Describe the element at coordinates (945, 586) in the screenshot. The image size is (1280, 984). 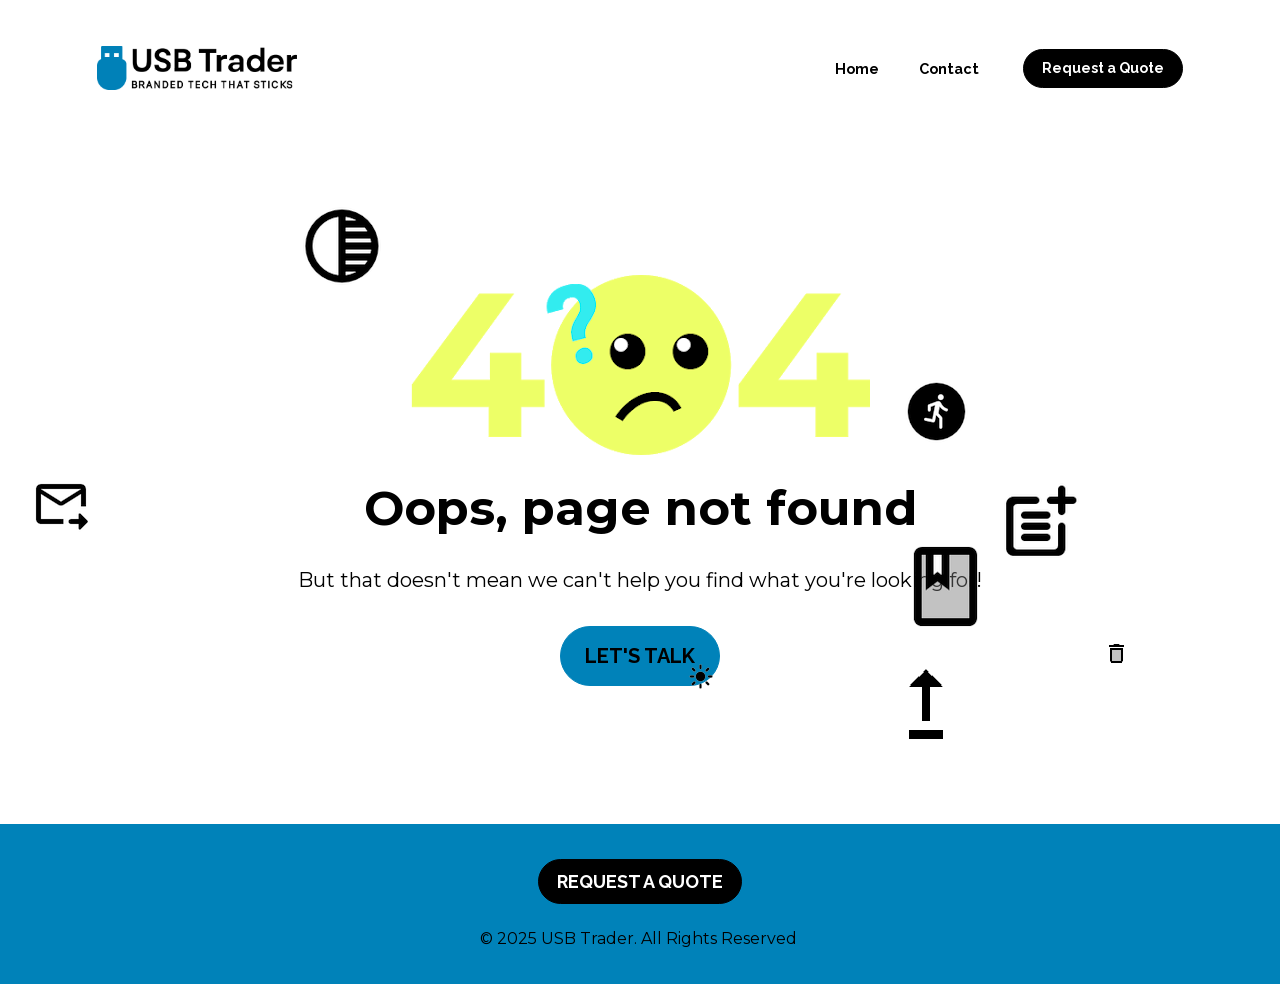
I see `open your library or reading list` at that location.